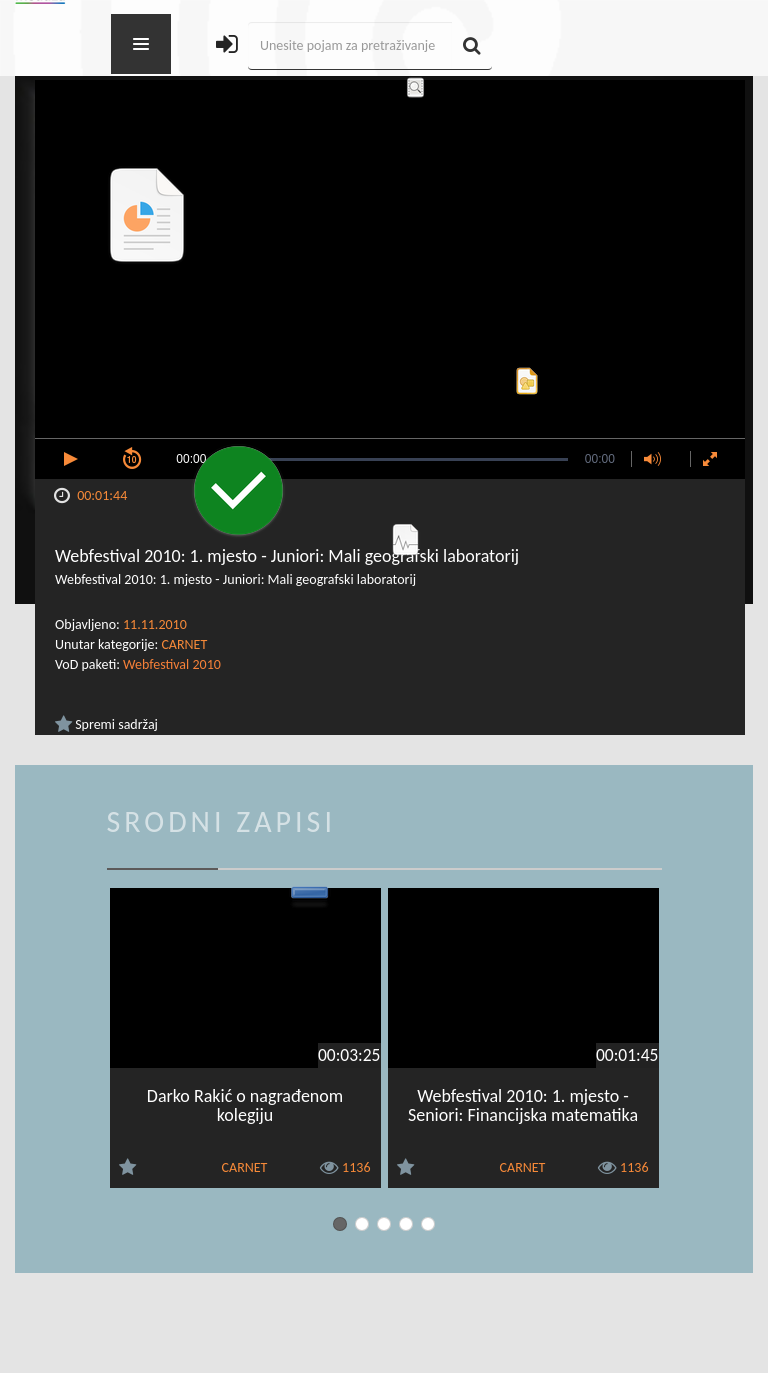  What do you see at coordinates (308, 893) in the screenshot?
I see `remove an item from a list` at bounding box center [308, 893].